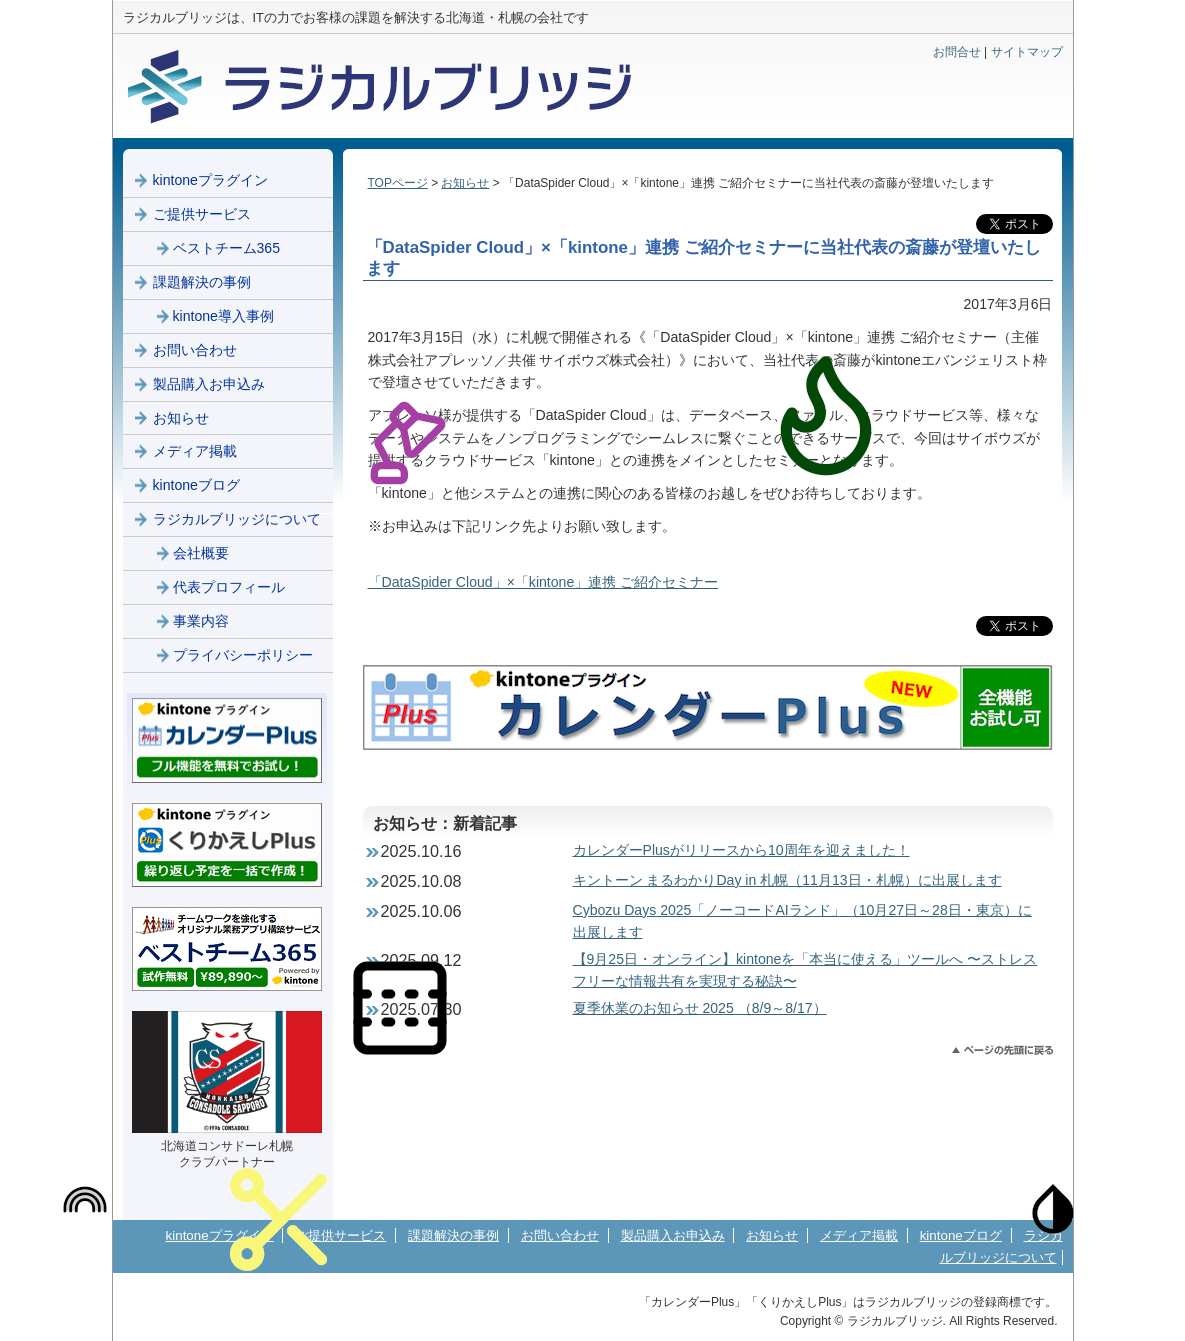  Describe the element at coordinates (400, 1008) in the screenshot. I see `toggle top and bottom panel layout` at that location.